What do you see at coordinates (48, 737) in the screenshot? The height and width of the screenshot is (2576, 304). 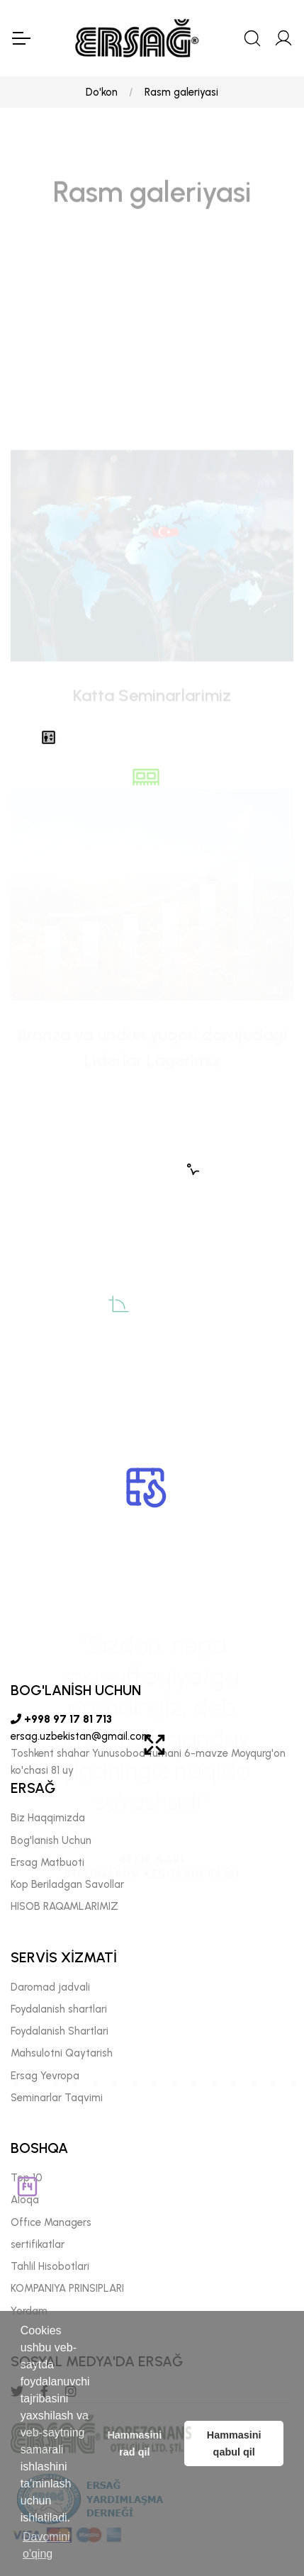 I see `indicates elevator access nearby` at bounding box center [48, 737].